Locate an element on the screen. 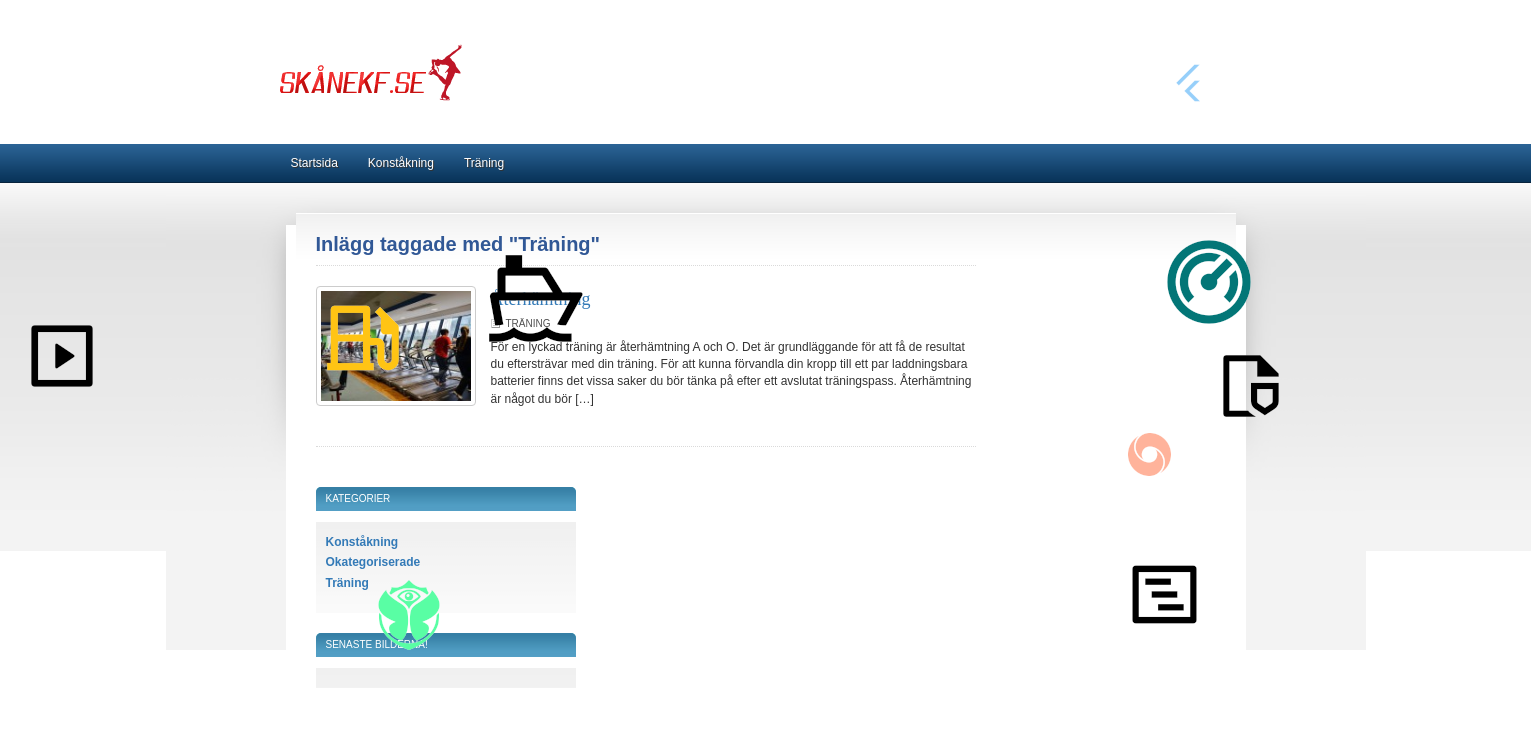  view protected or secured document is located at coordinates (1251, 386).